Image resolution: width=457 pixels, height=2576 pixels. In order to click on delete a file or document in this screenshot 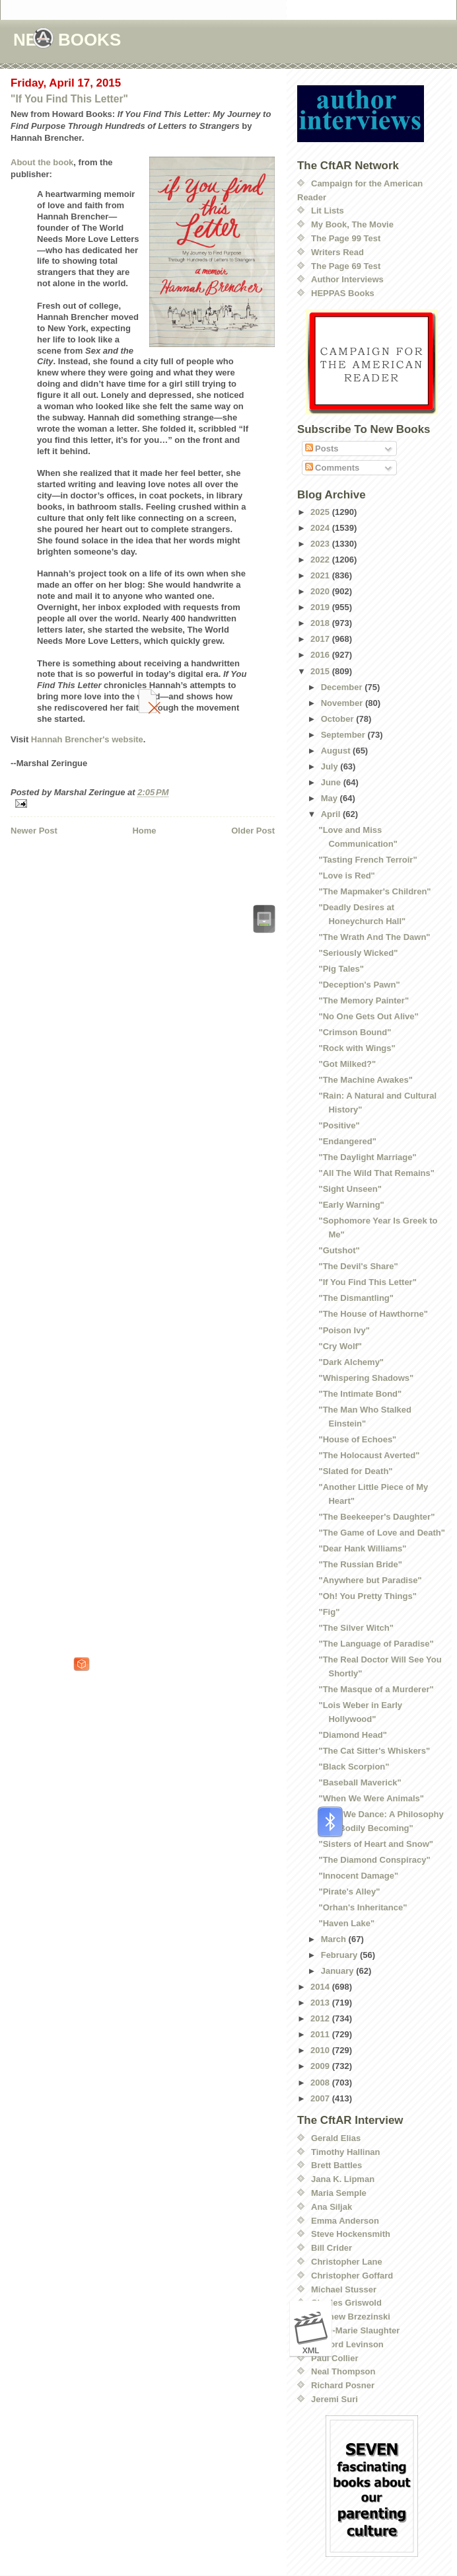, I will do `click(147, 701)`.